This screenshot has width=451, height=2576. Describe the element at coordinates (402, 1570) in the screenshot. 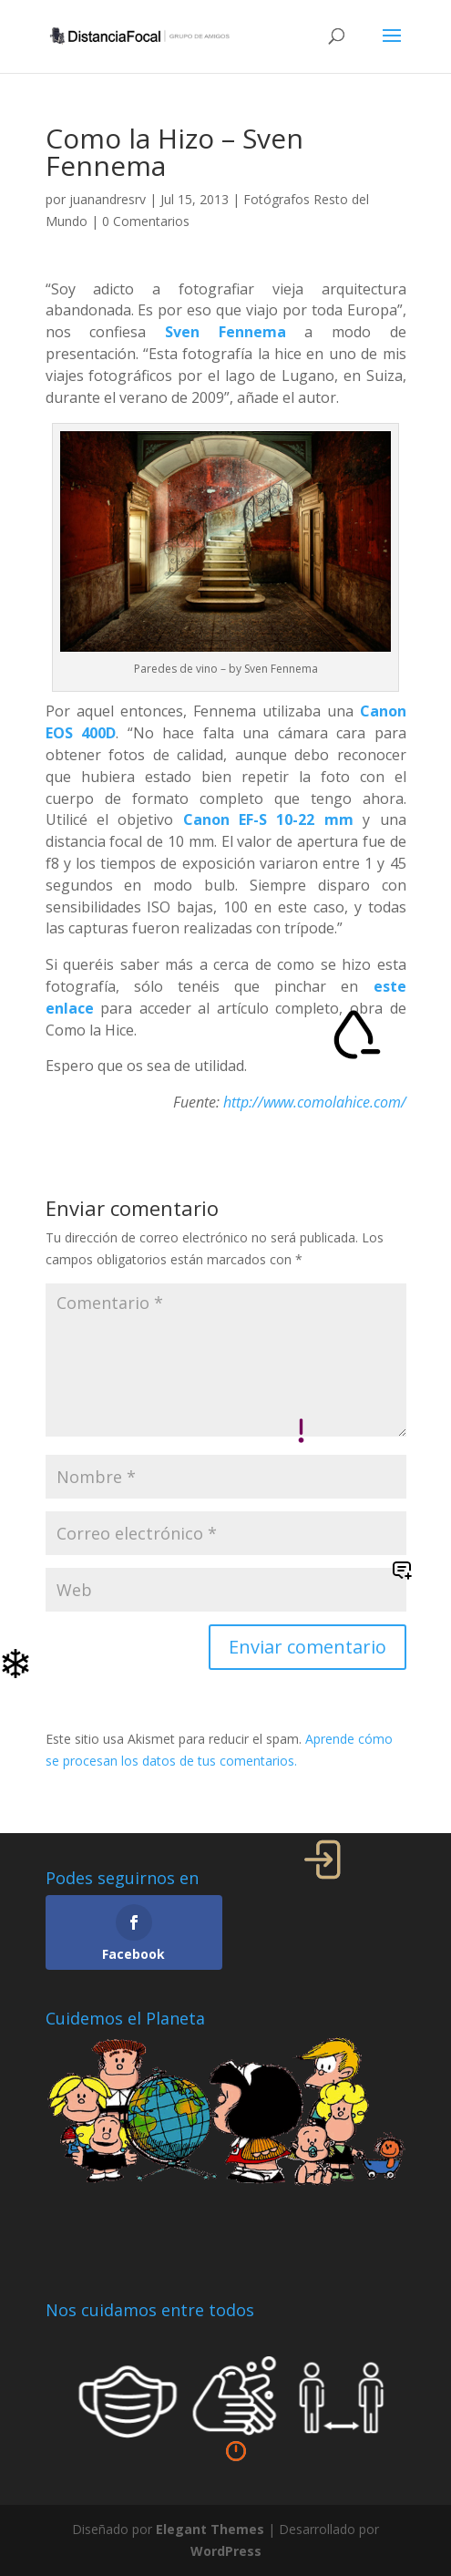

I see `compose a new message` at that location.